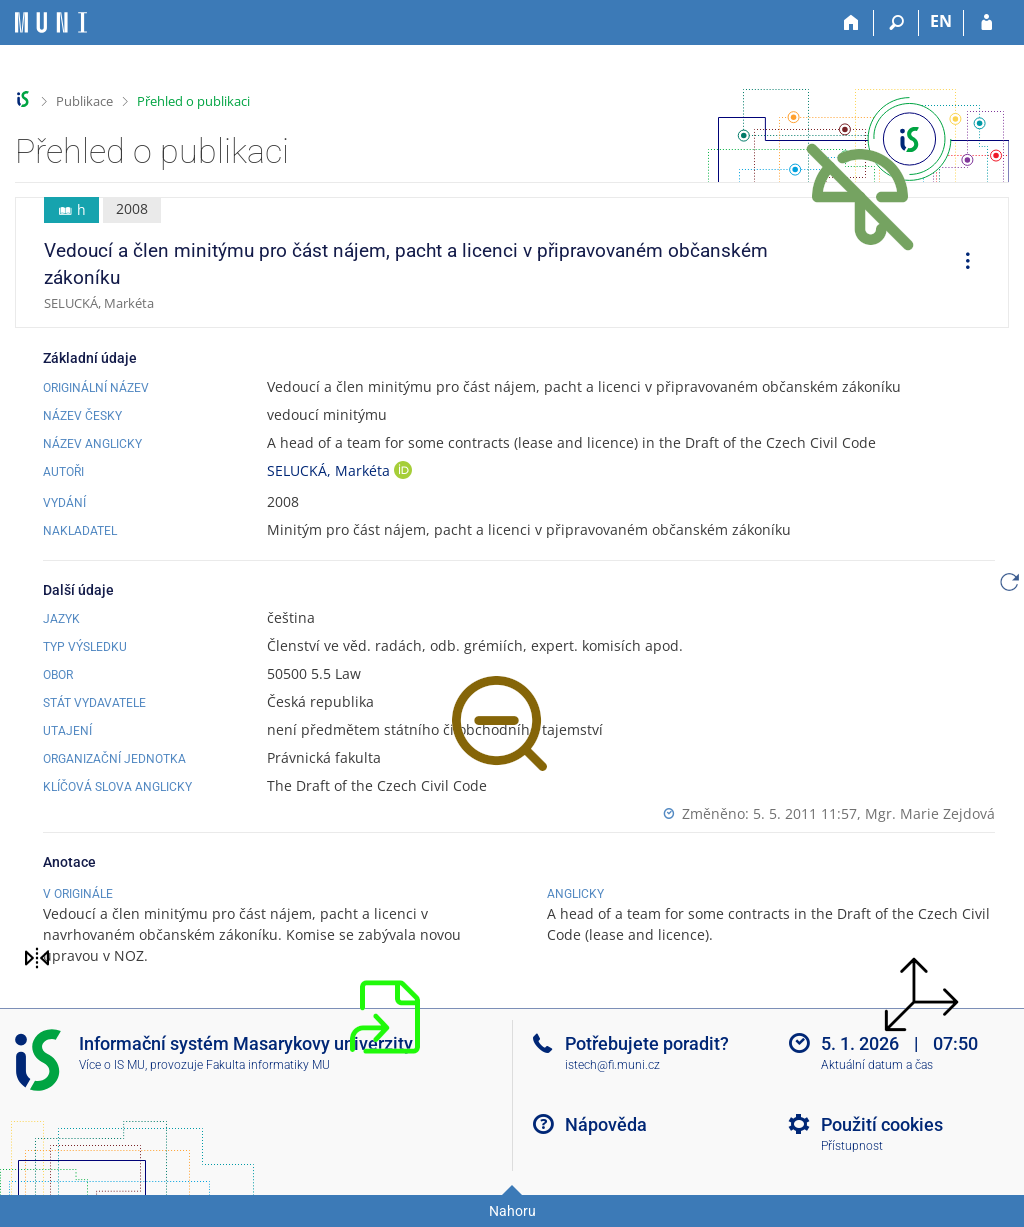 The height and width of the screenshot is (1227, 1024). What do you see at coordinates (1010, 582) in the screenshot?
I see `reload or refresh the current page` at bounding box center [1010, 582].